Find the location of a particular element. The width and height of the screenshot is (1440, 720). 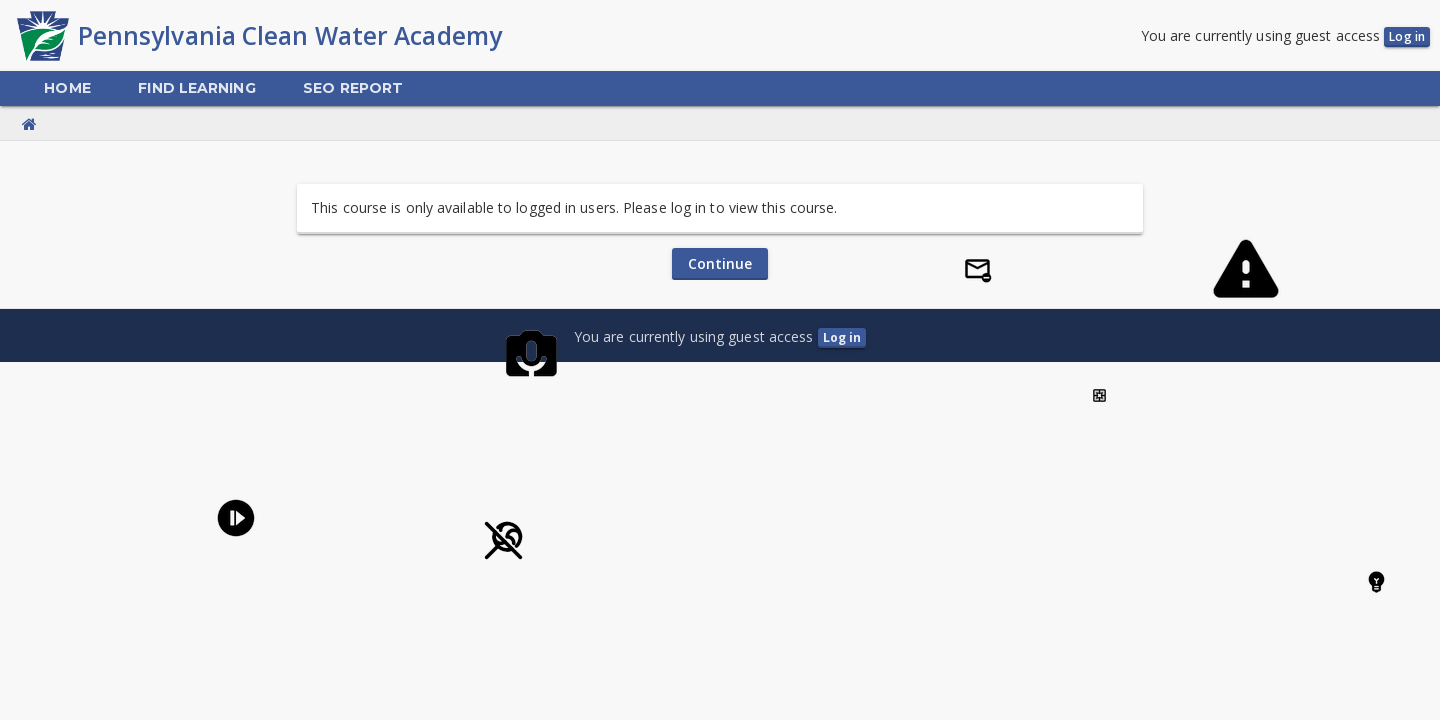

indicates a warning or caution state is located at coordinates (1246, 267).